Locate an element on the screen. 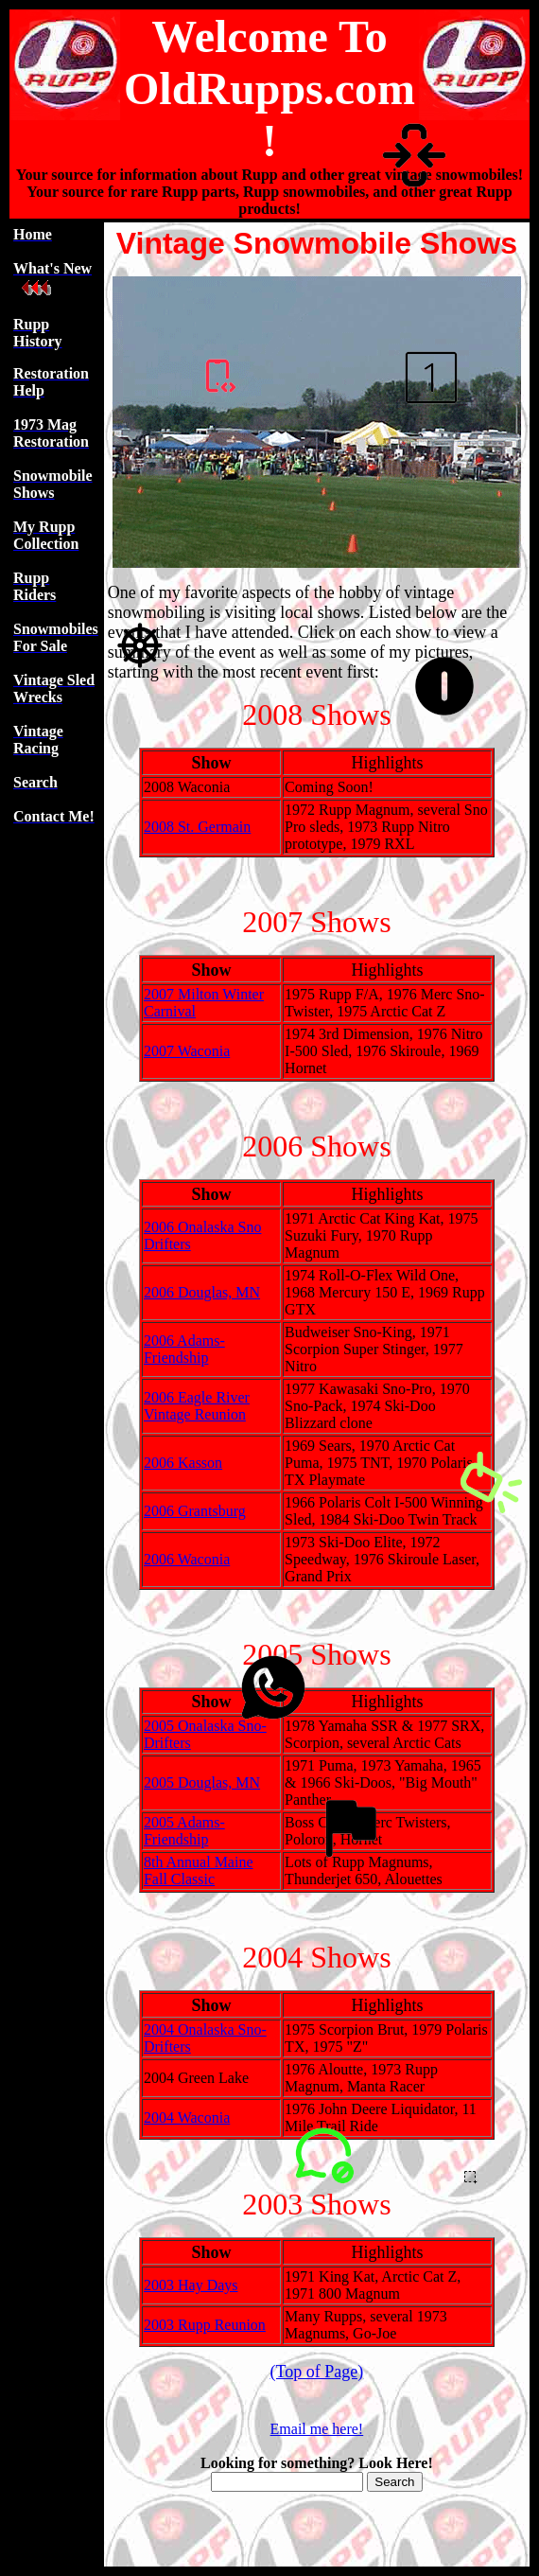 This screenshot has width=539, height=2576. spotlight or highlight feature is located at coordinates (491, 1482).